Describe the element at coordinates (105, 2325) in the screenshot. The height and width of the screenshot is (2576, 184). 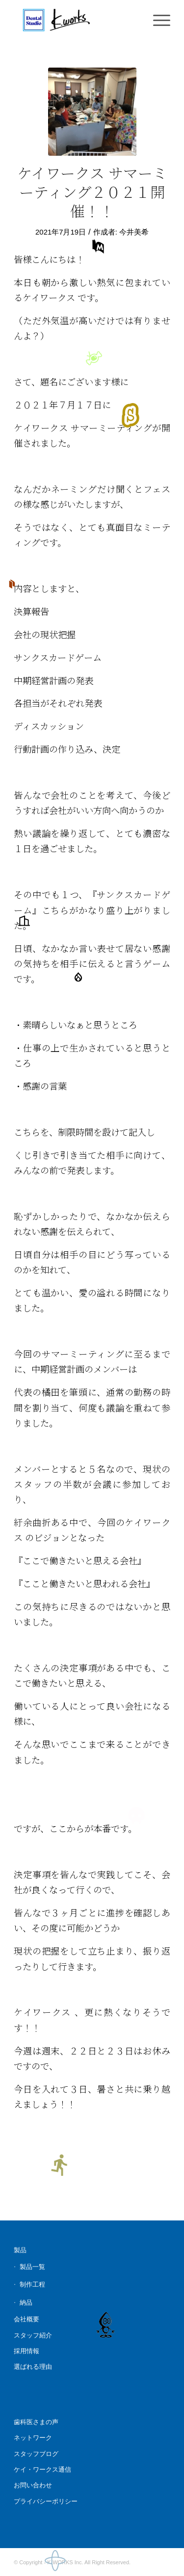
I see `visit the CodeProject website` at that location.